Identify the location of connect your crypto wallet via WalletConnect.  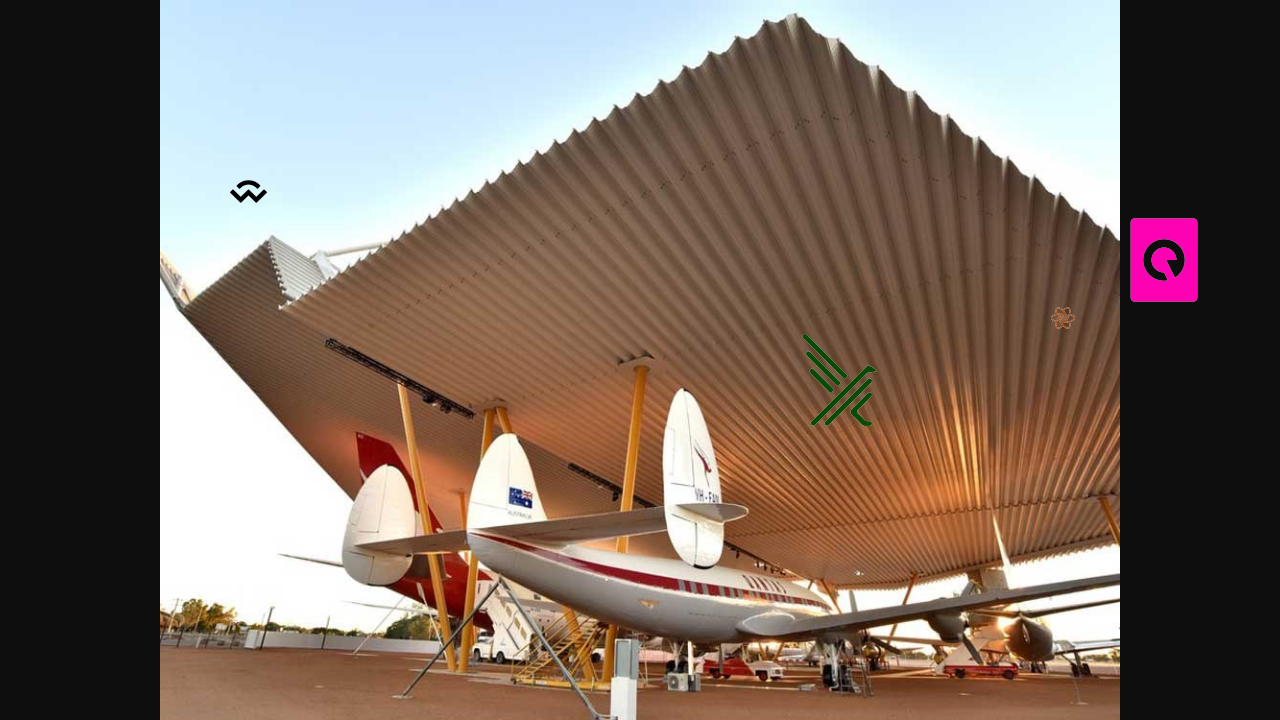
(248, 191).